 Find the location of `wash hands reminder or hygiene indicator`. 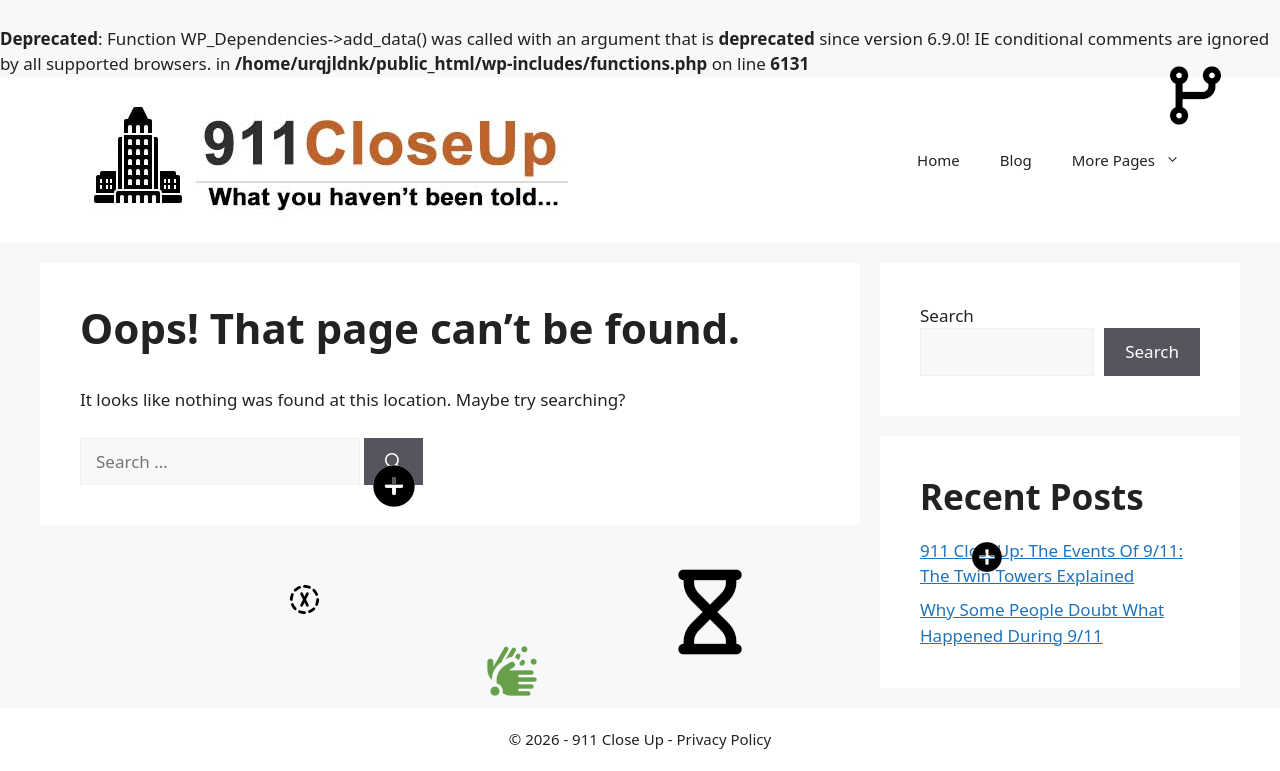

wash hands reminder or hygiene indicator is located at coordinates (512, 671).